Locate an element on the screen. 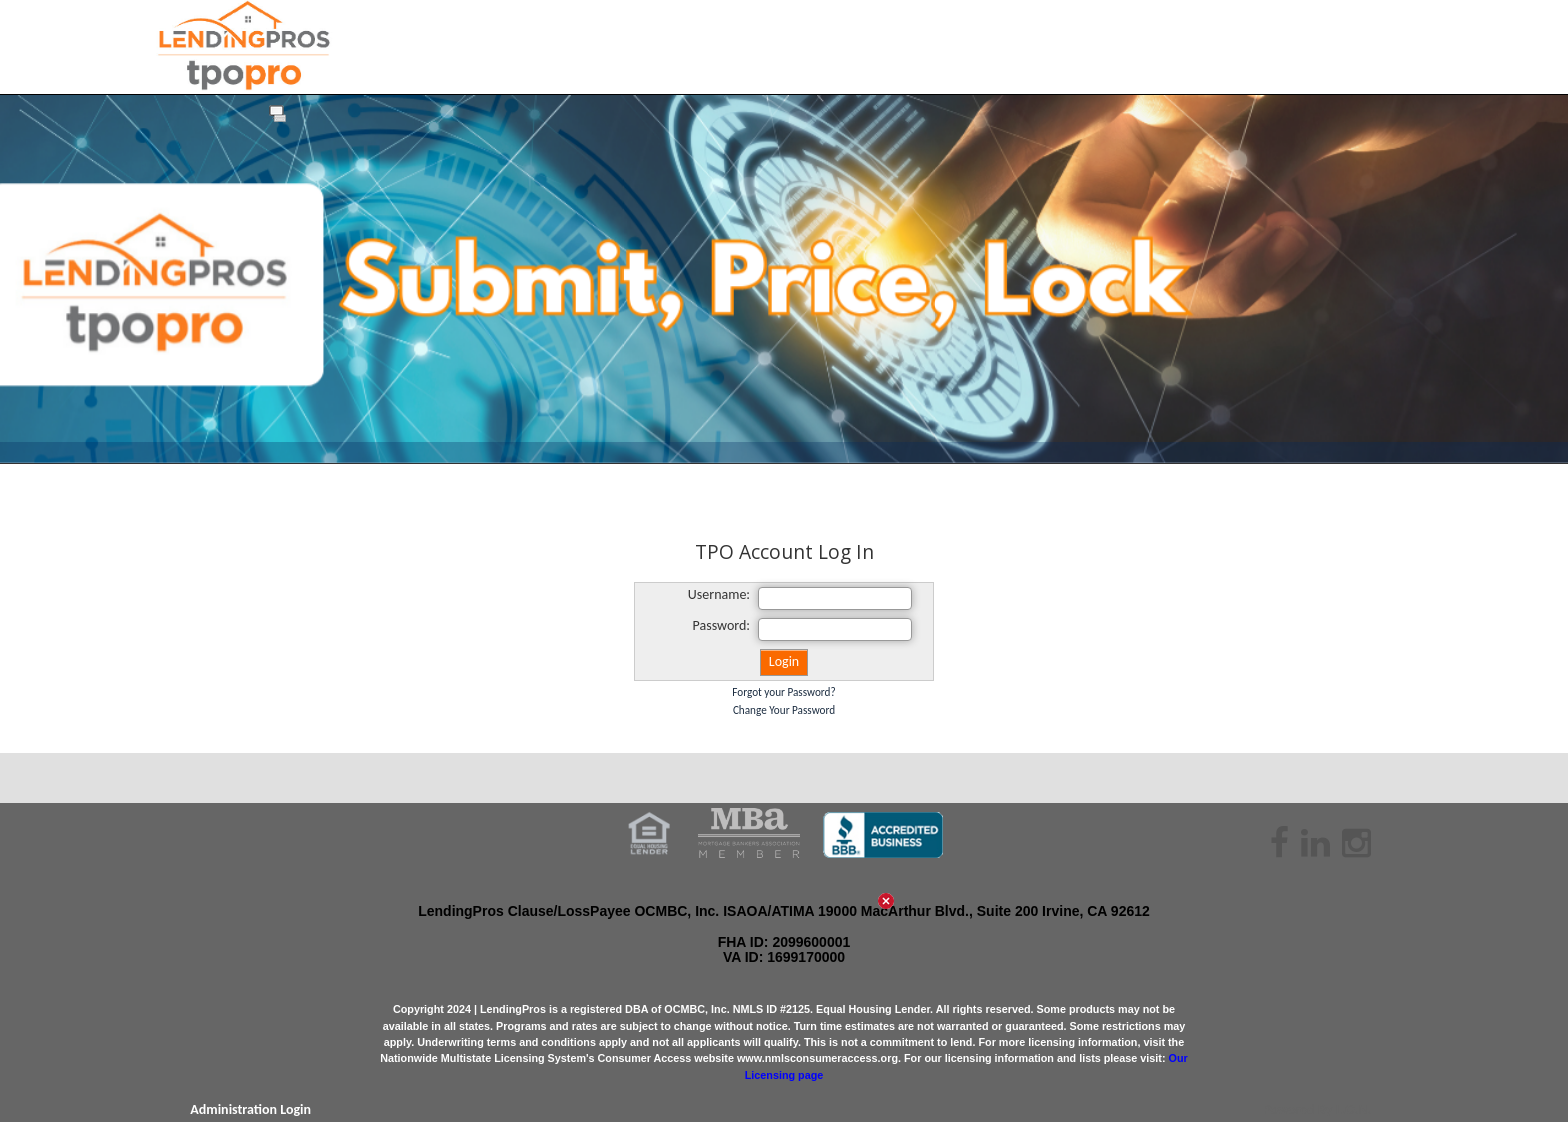 The image size is (1568, 1122). cancel or close a dialog is located at coordinates (886, 901).